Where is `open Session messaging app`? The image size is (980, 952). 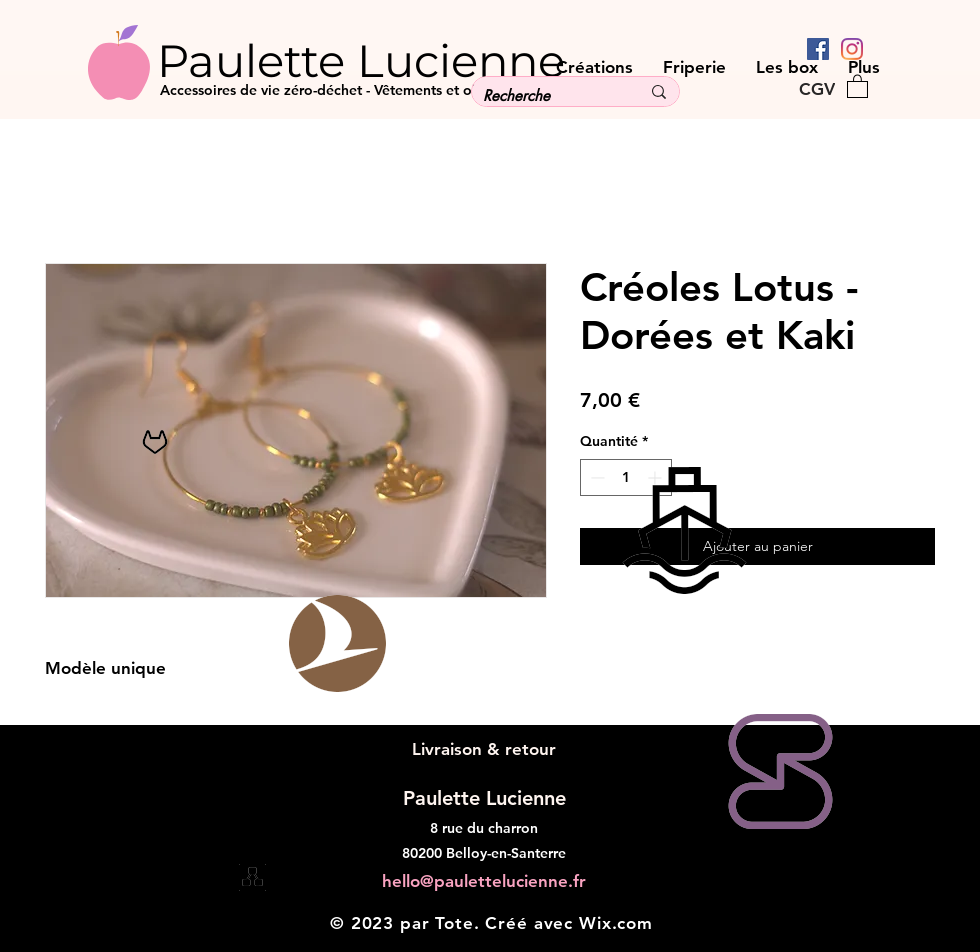
open Session messaging app is located at coordinates (780, 771).